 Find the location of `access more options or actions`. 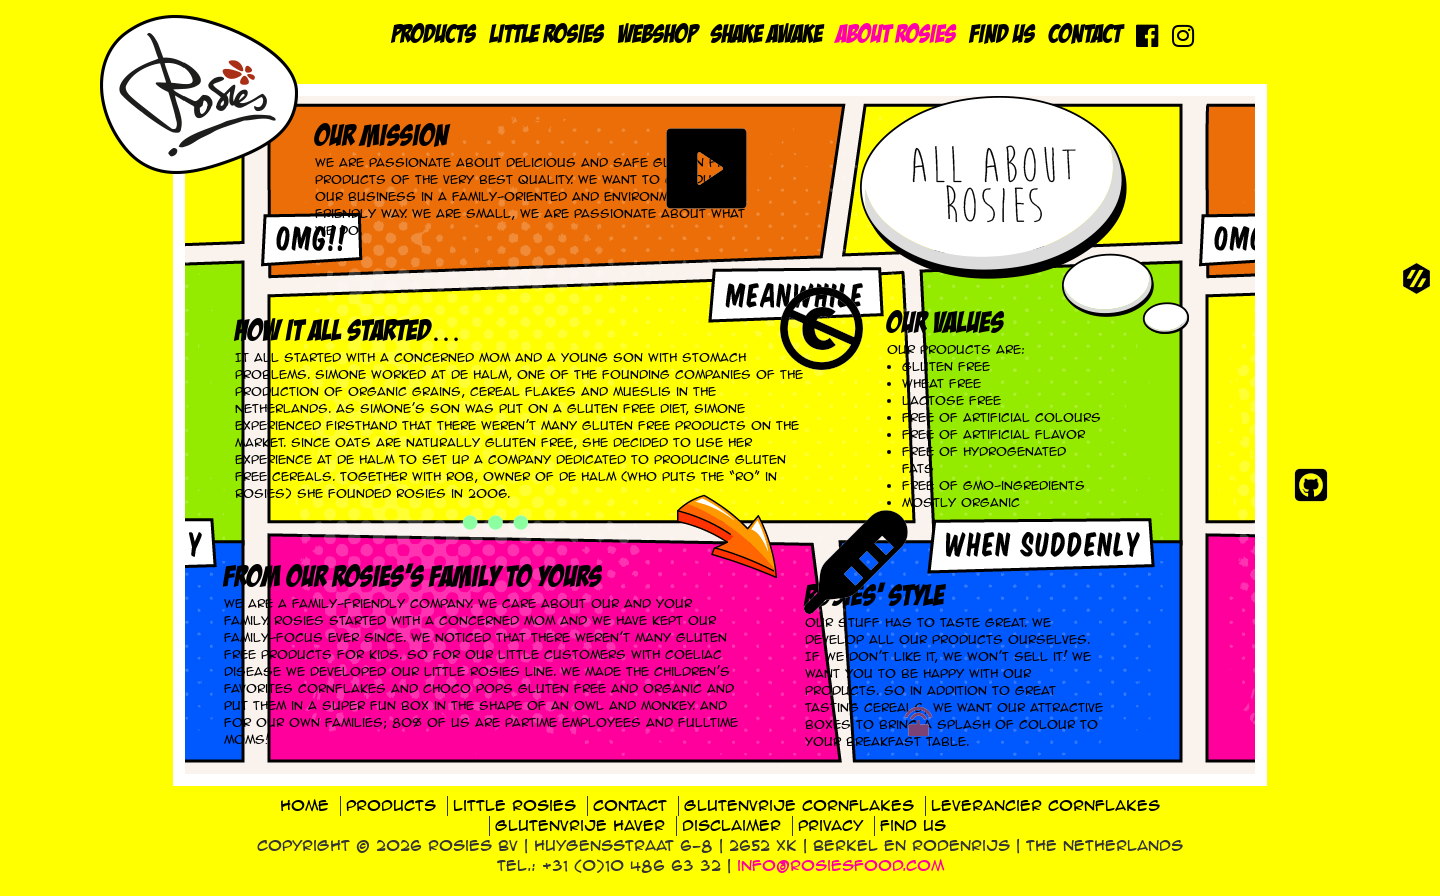

access more options or actions is located at coordinates (495, 522).